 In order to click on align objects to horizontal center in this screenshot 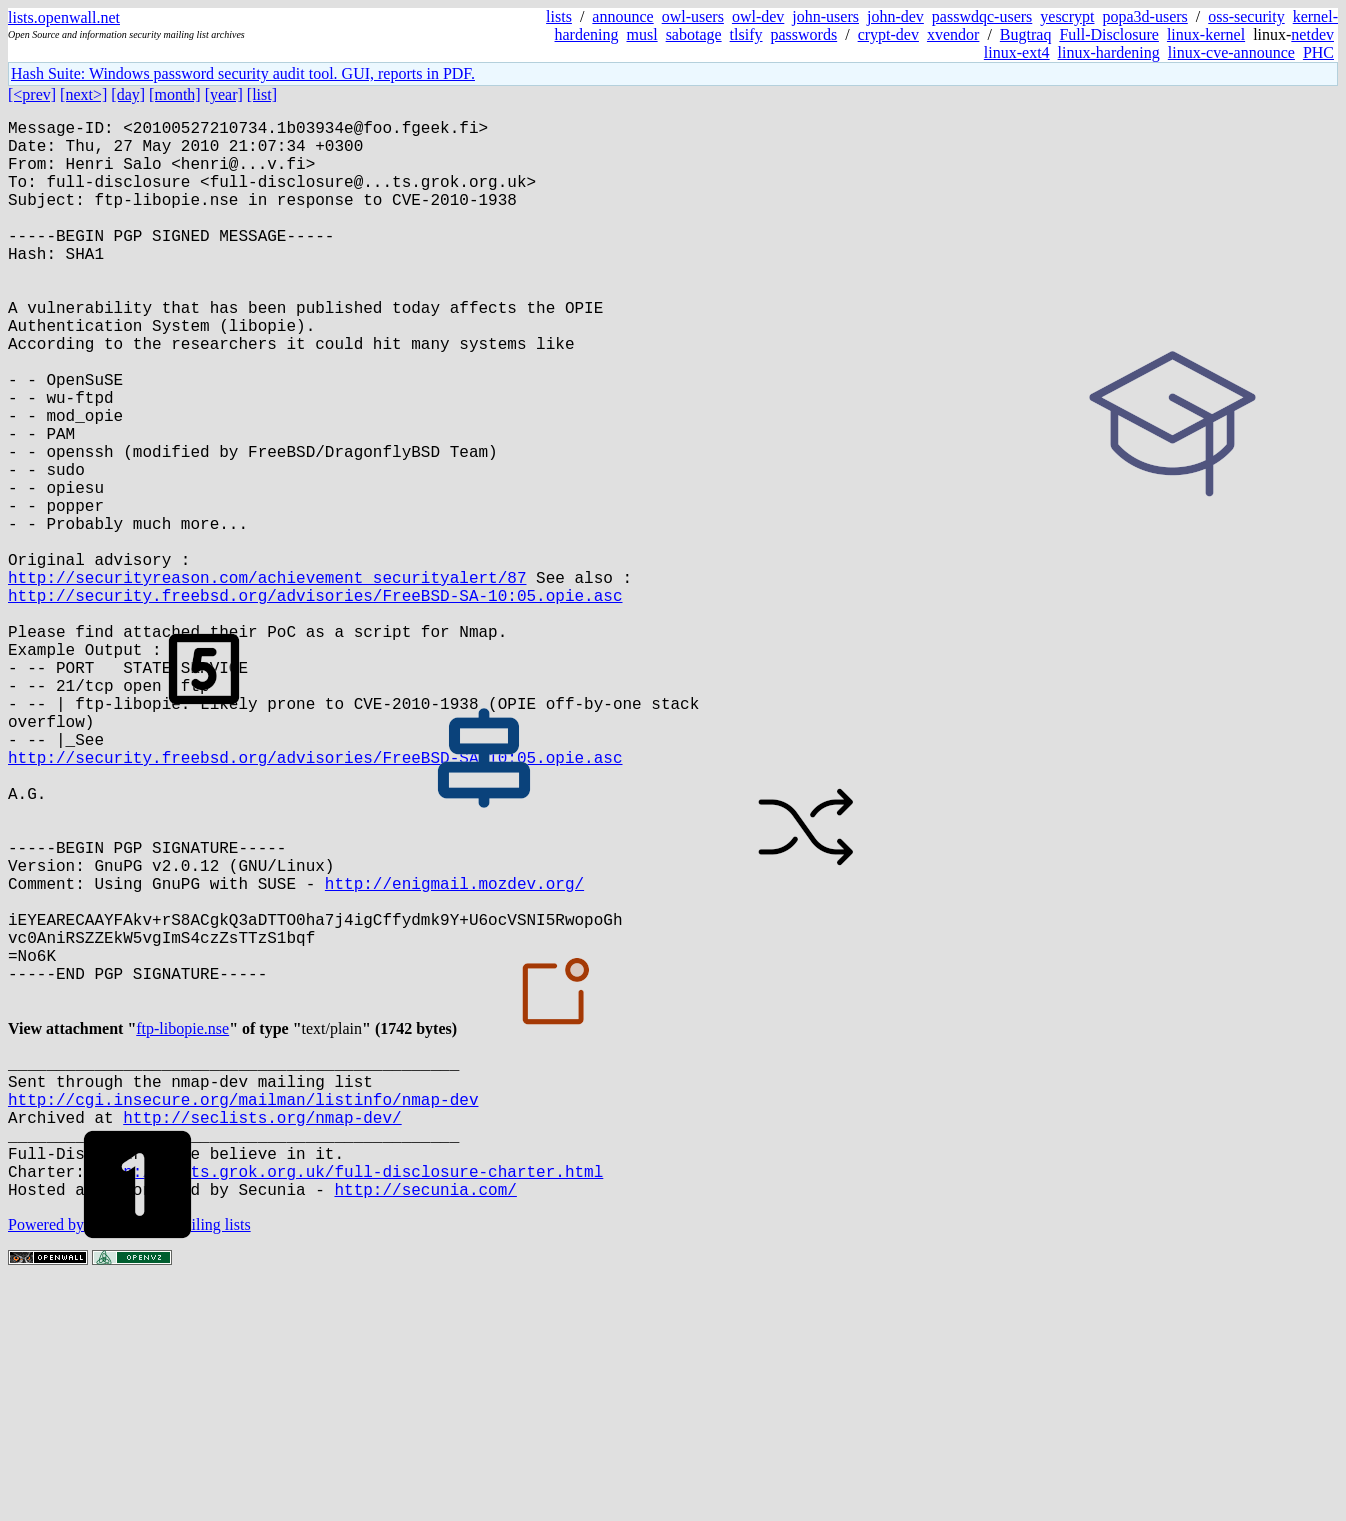, I will do `click(484, 758)`.